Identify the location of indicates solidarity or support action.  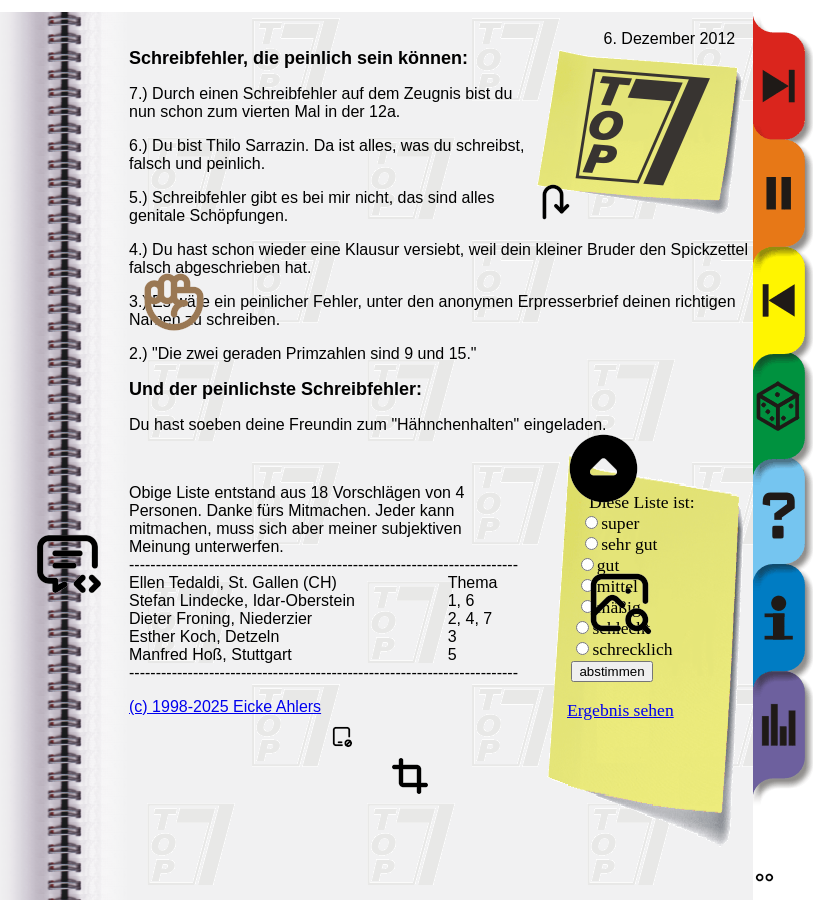
(174, 301).